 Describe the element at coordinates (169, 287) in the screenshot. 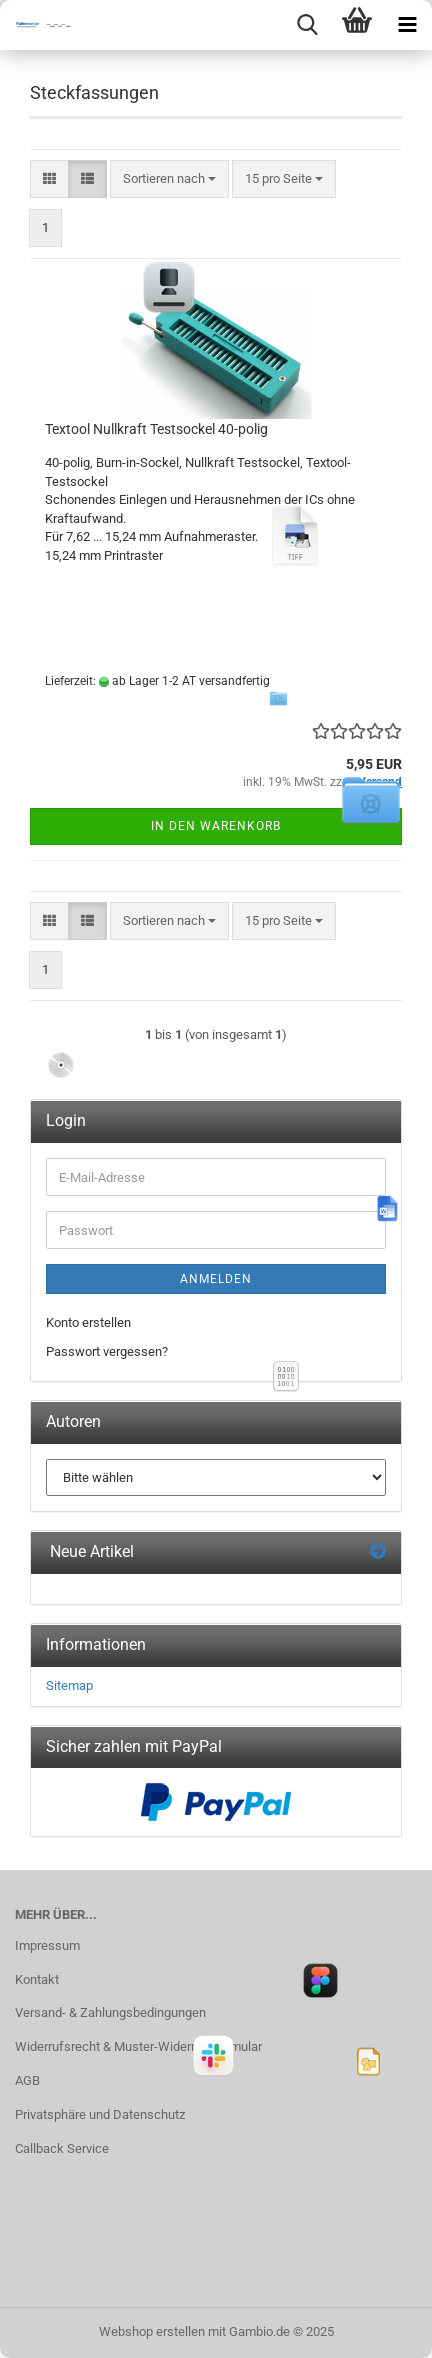

I see `view your desk area using the device camera` at that location.